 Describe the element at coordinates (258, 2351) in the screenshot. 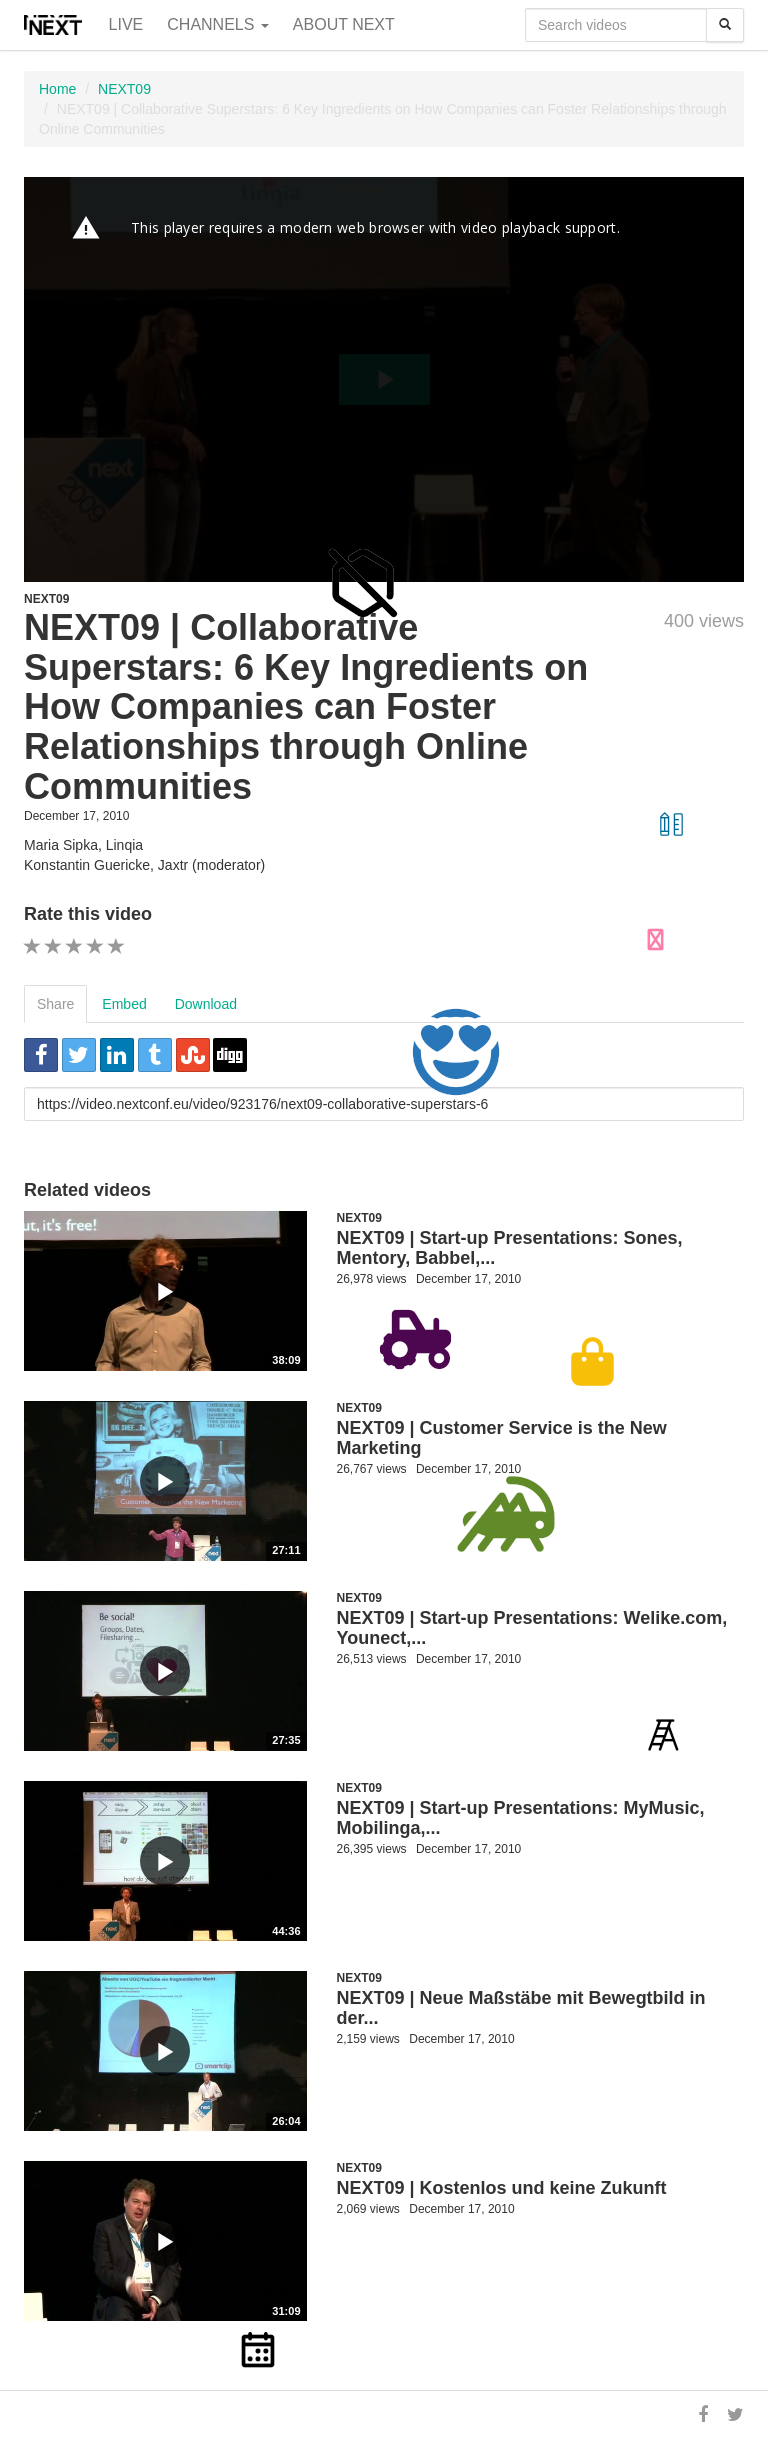

I see `view calendar with scheduled events` at that location.